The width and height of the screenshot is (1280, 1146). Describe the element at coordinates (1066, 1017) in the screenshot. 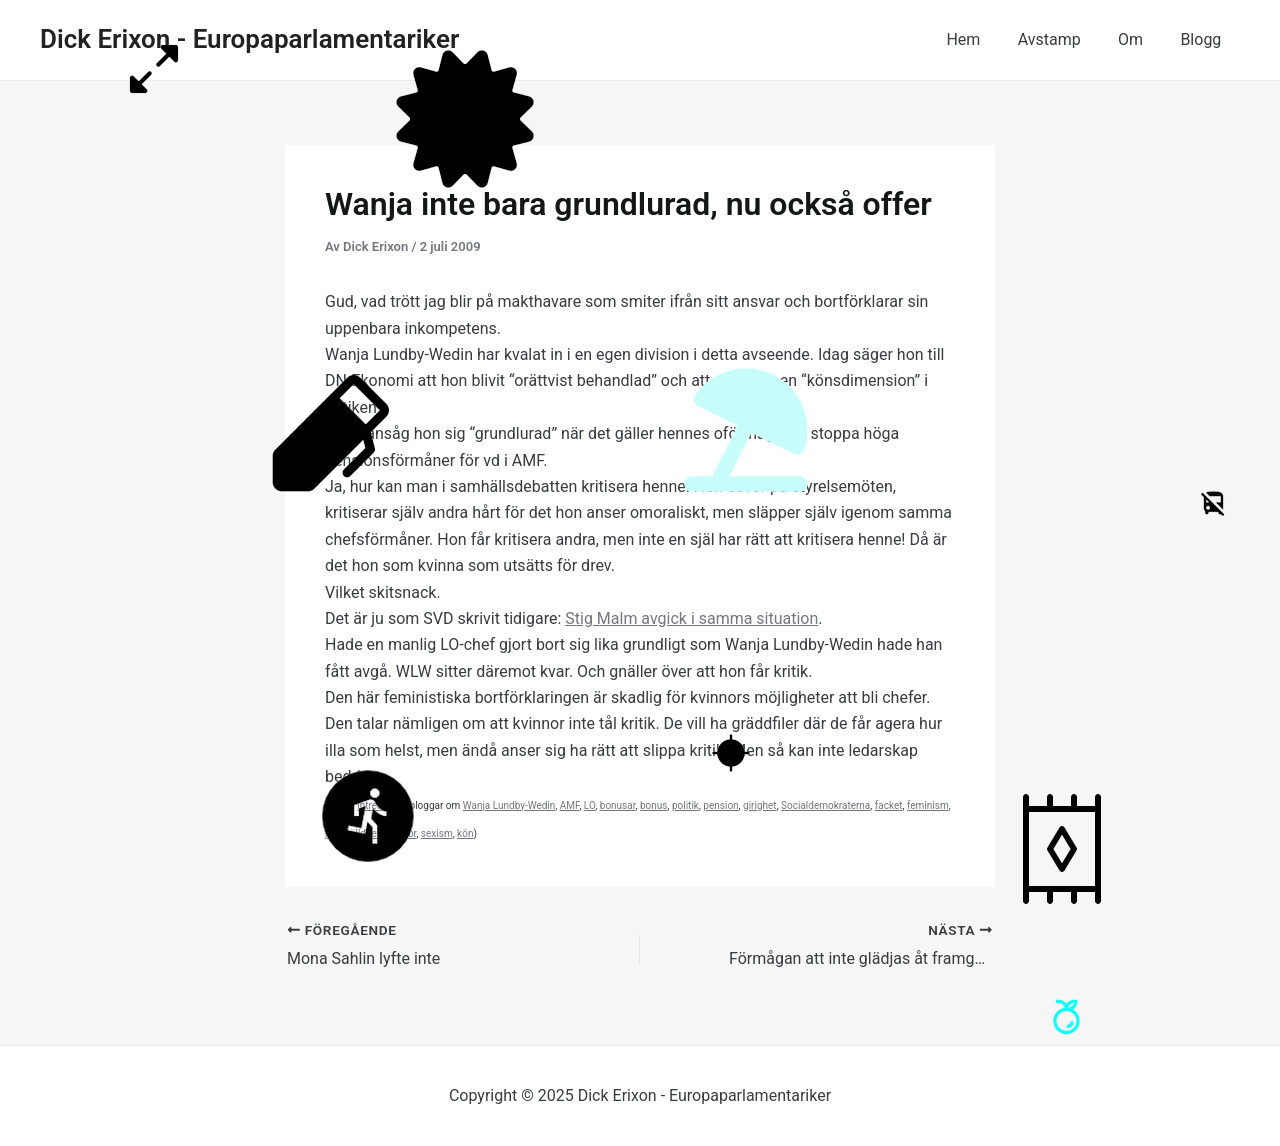

I see `select orange flavor or citrus option` at that location.